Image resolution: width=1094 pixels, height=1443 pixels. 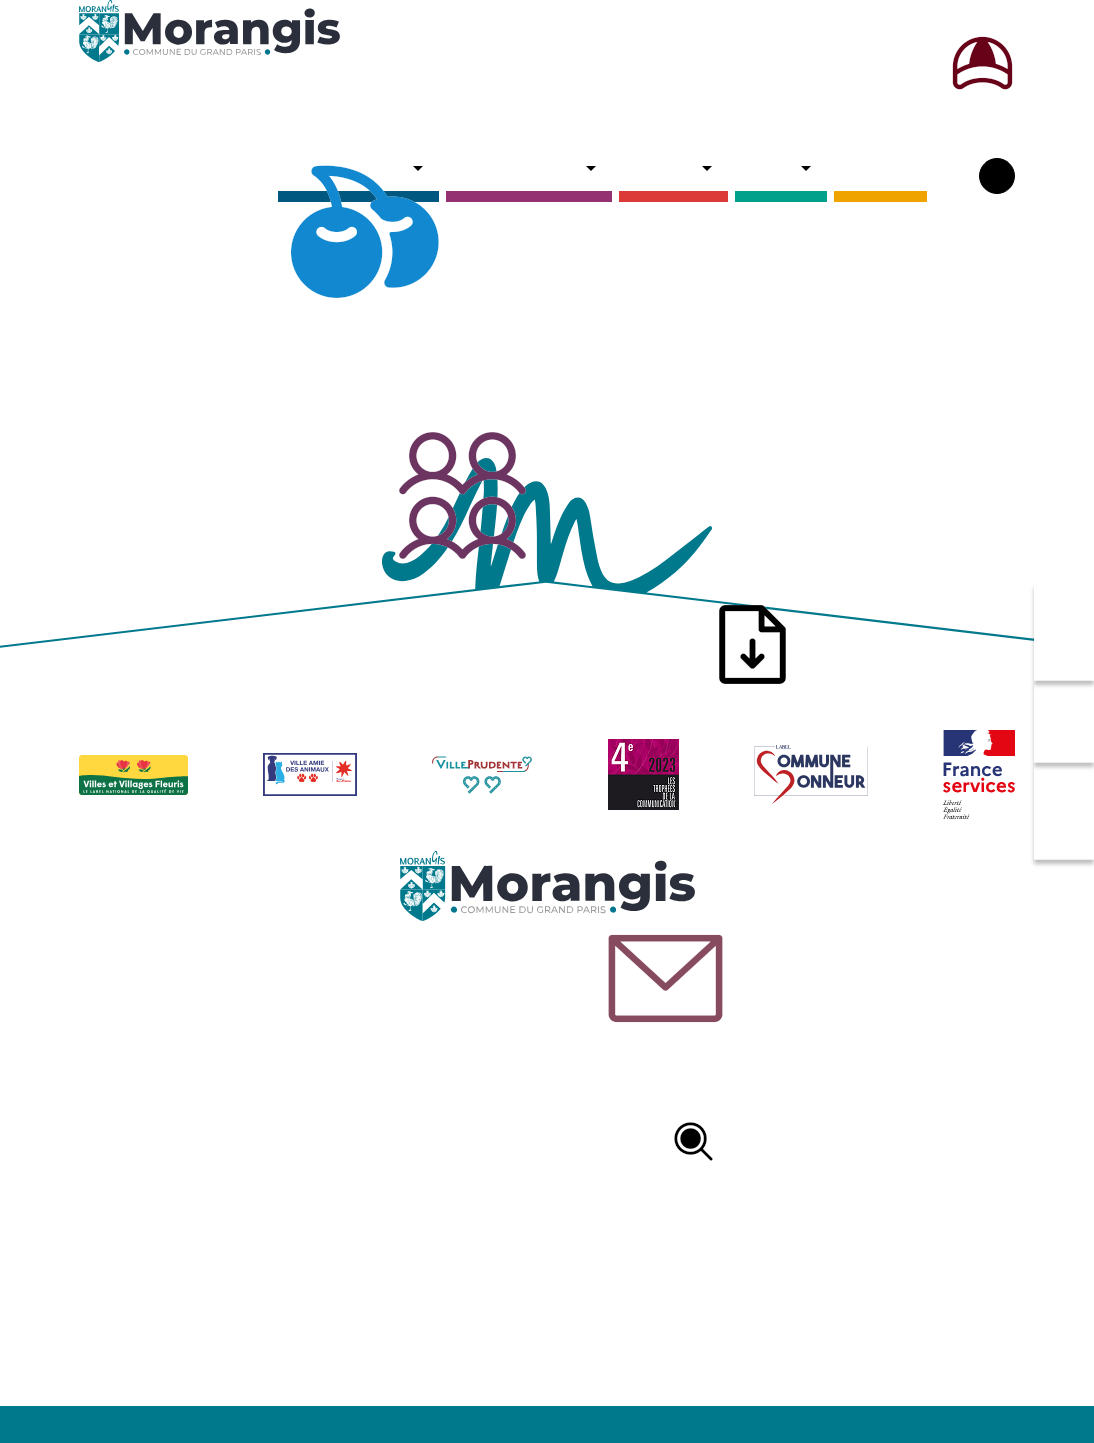 What do you see at coordinates (693, 1141) in the screenshot?
I see `search for content or items` at bounding box center [693, 1141].